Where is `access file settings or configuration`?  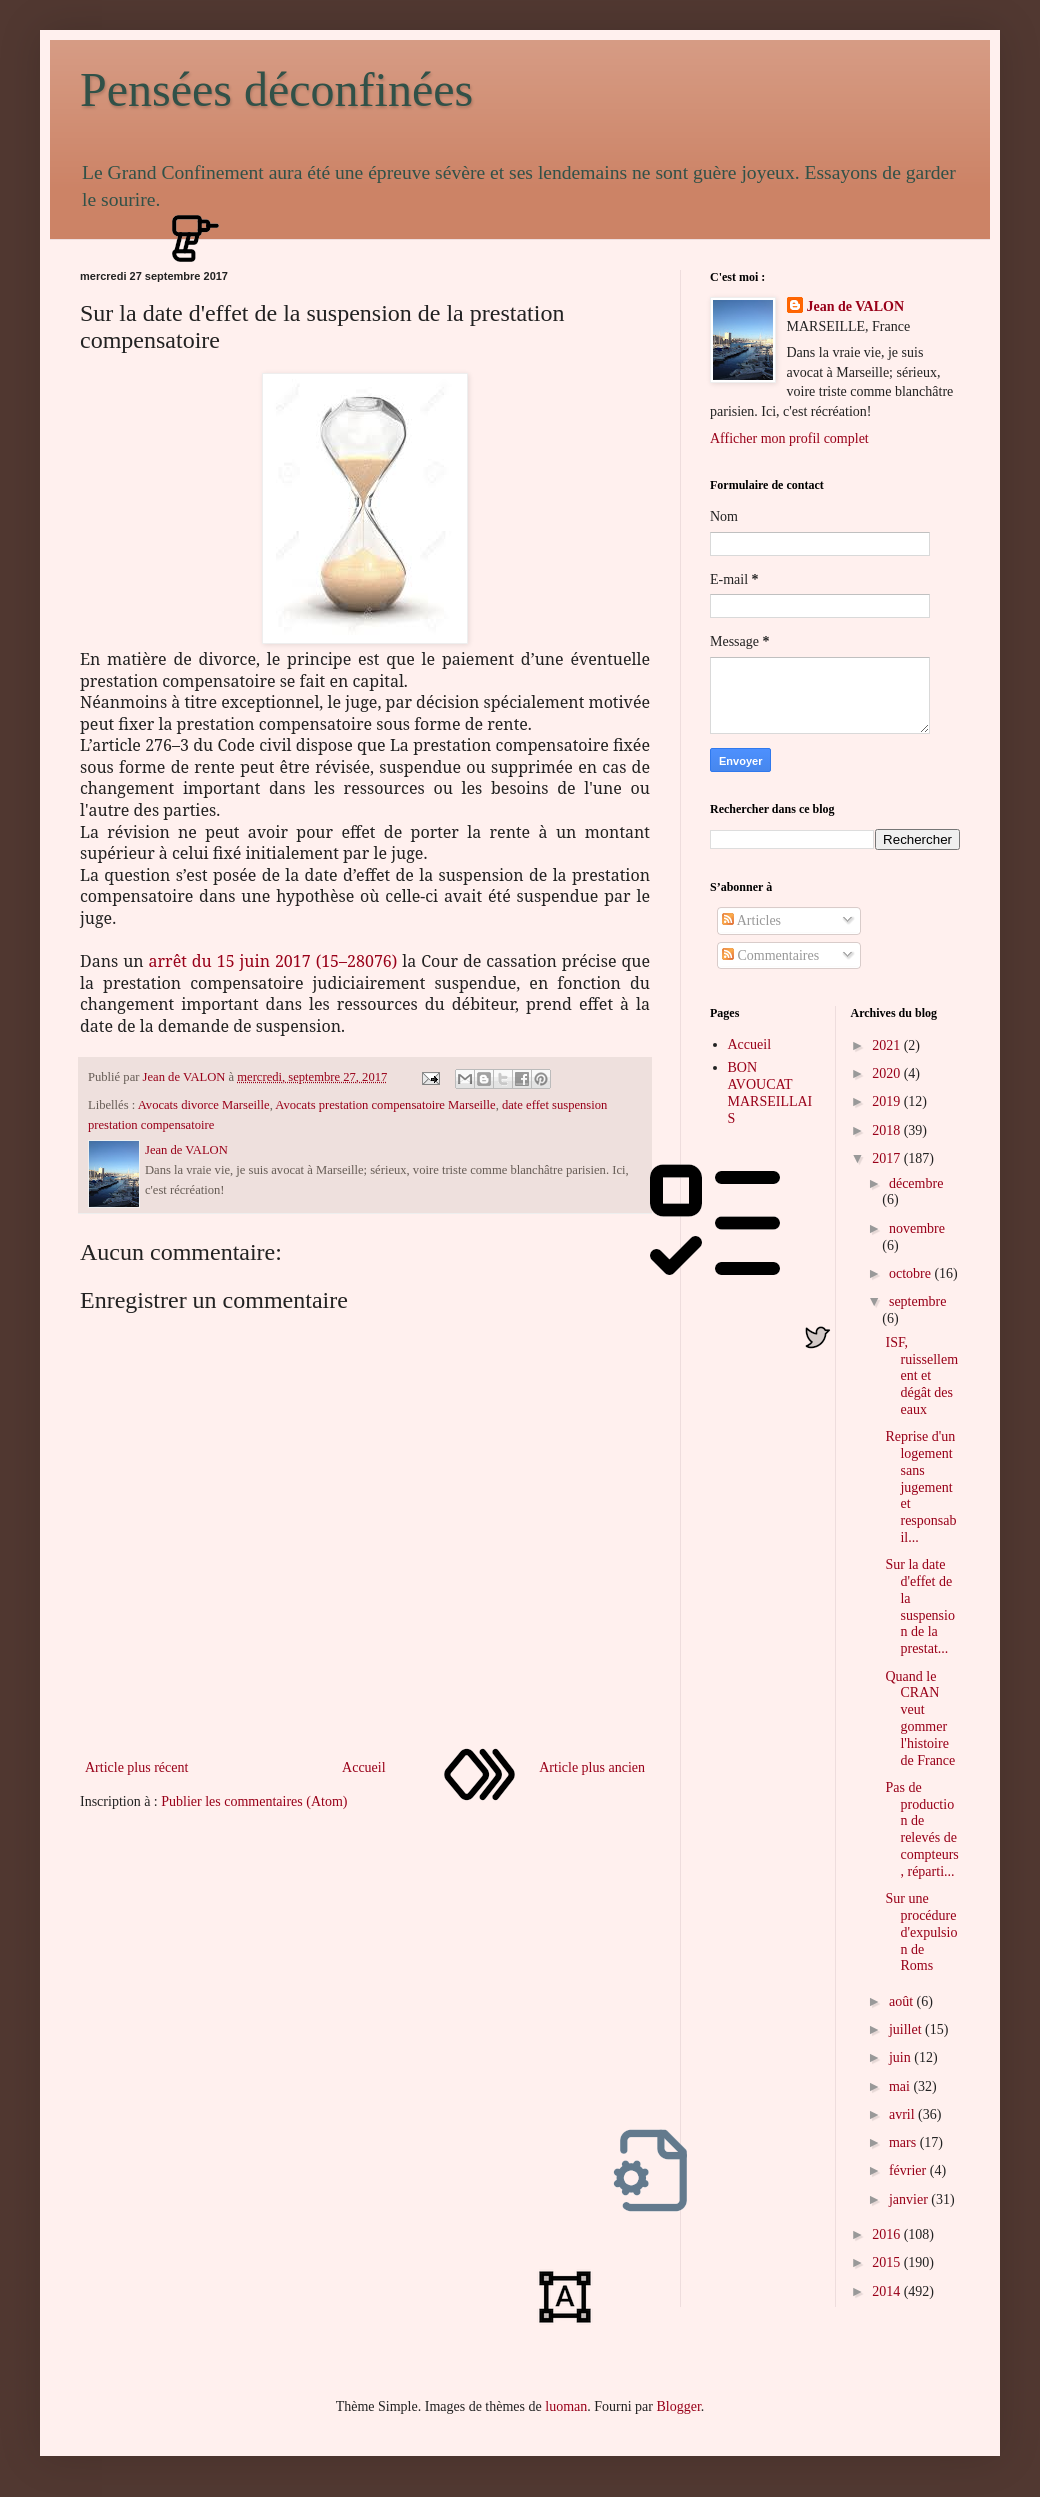
access file settings or configuration is located at coordinates (653, 2170).